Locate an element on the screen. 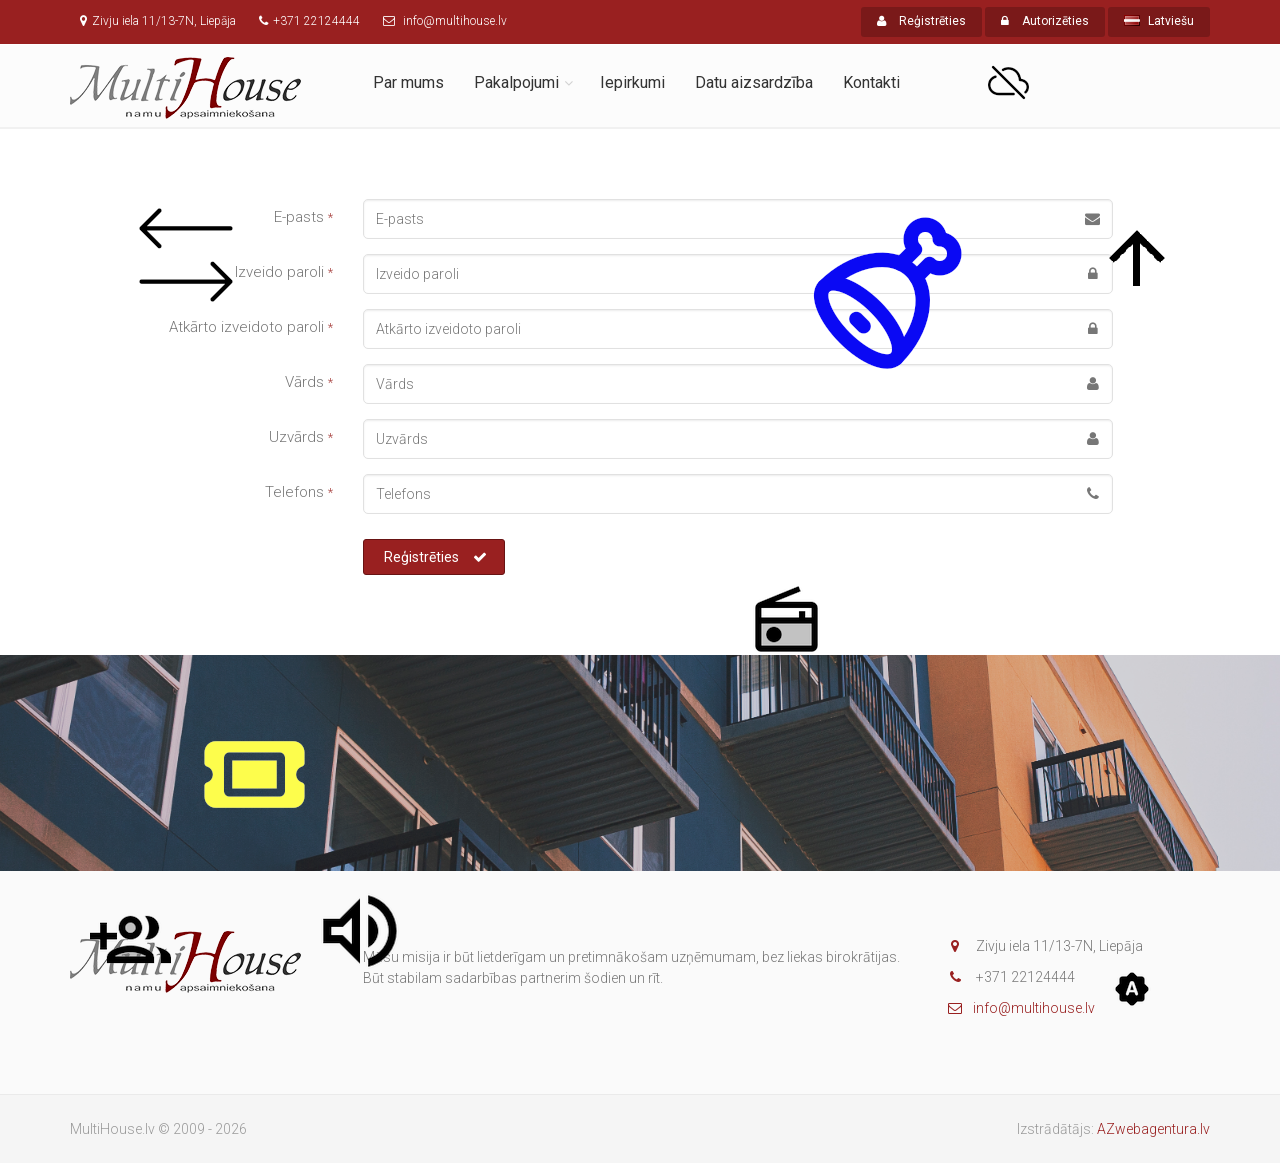 Image resolution: width=1280 pixels, height=1163 pixels. add a new member to a group is located at coordinates (130, 939).